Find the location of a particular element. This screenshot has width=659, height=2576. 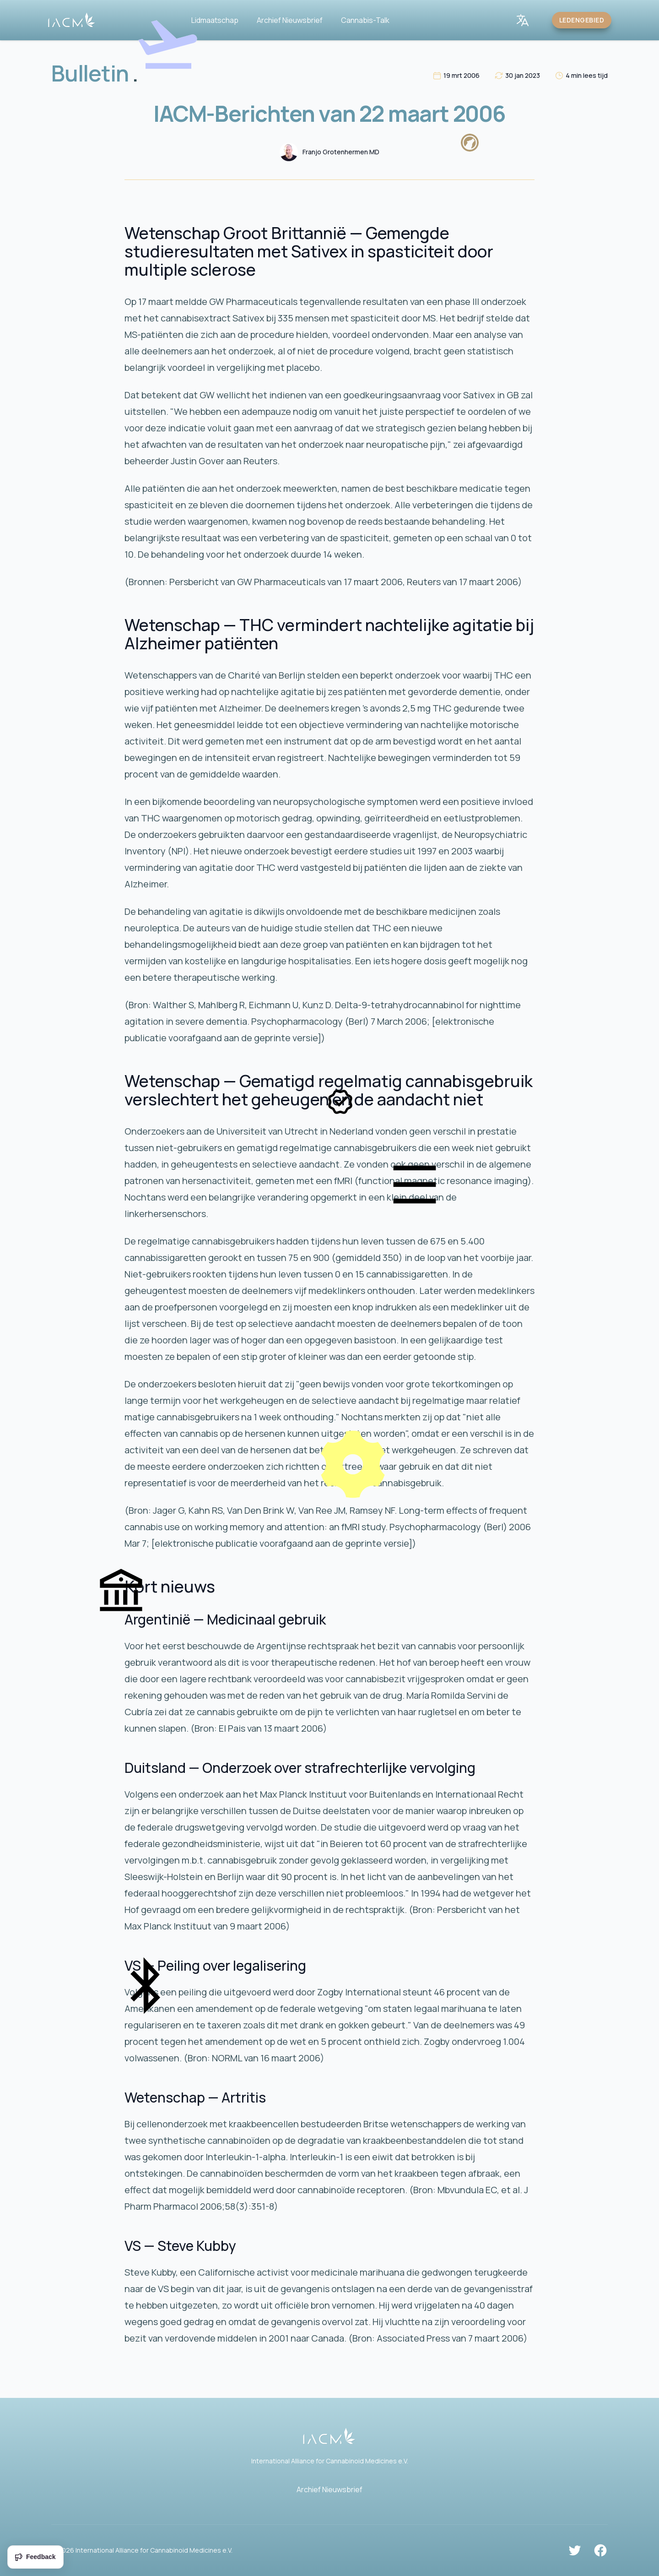

view departure flights is located at coordinates (168, 43).